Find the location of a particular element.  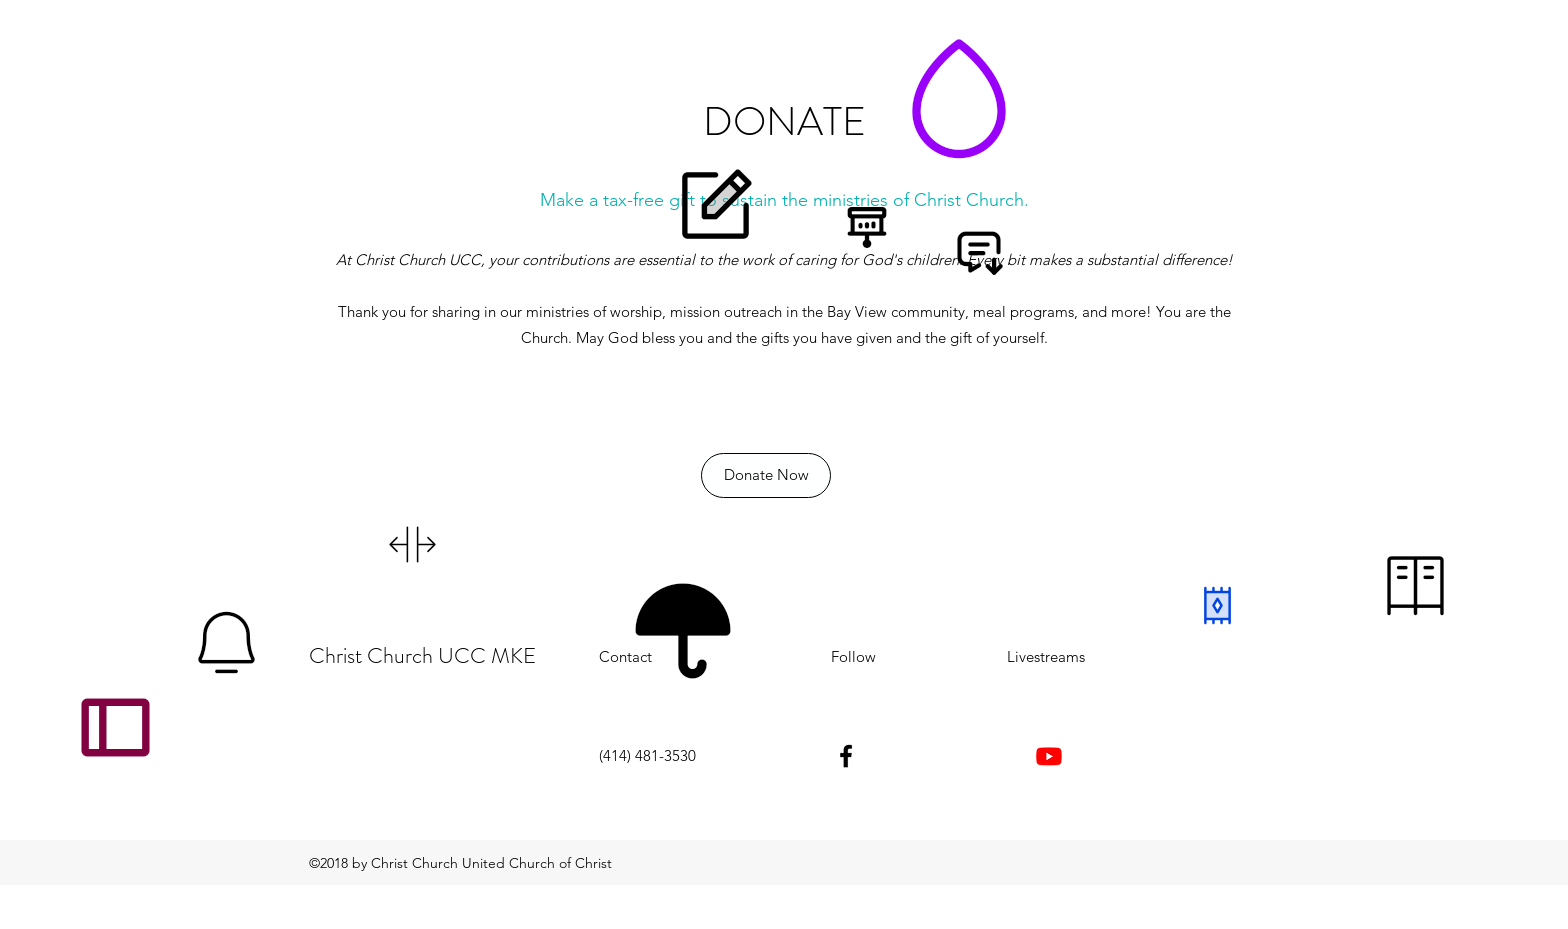

compose a new note is located at coordinates (715, 205).